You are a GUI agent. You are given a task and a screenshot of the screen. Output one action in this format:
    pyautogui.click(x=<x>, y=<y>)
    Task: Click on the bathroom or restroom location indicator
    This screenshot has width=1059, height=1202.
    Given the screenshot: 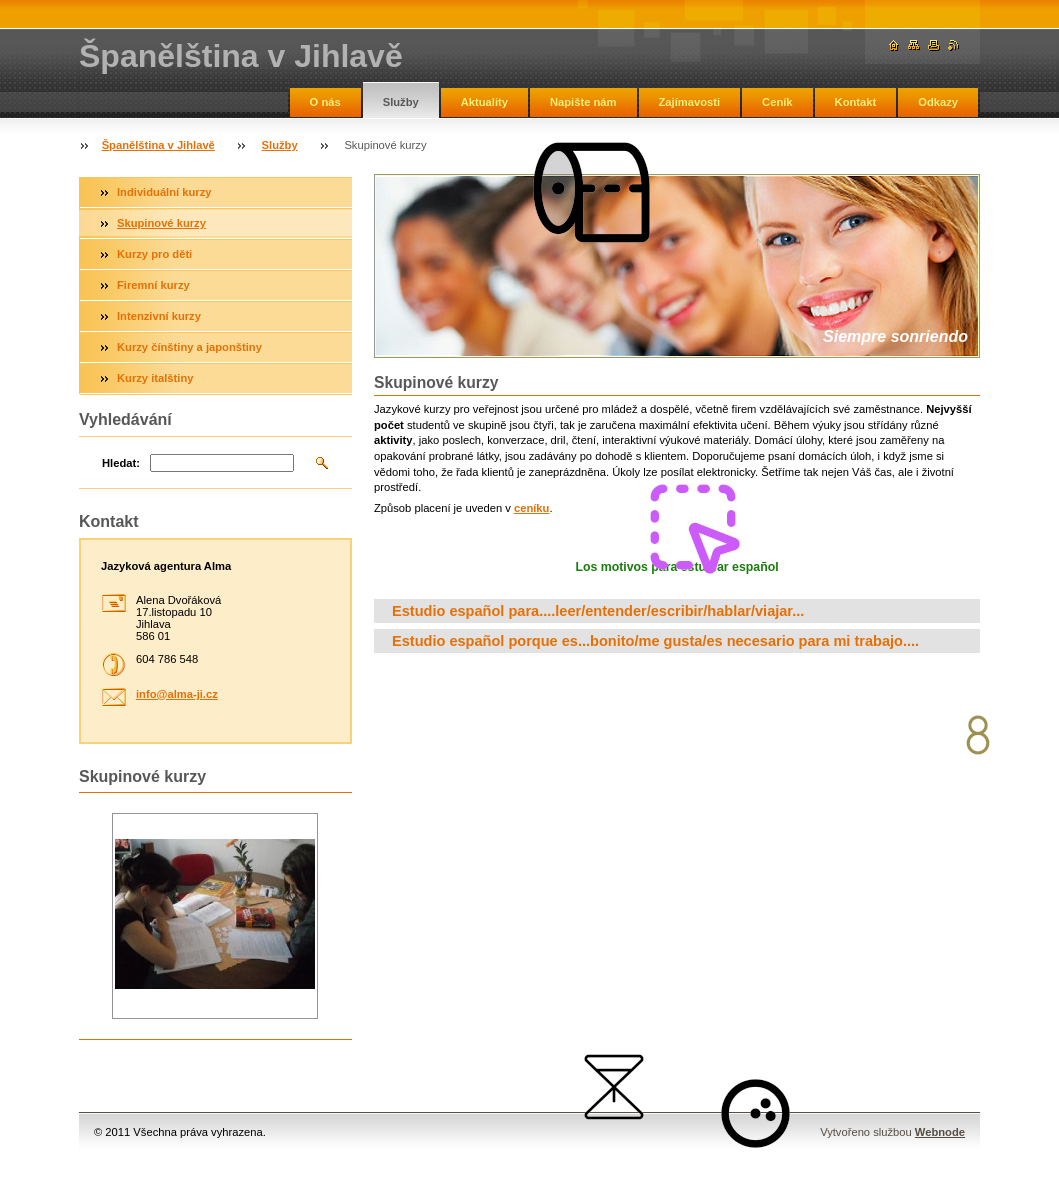 What is the action you would take?
    pyautogui.click(x=591, y=192)
    